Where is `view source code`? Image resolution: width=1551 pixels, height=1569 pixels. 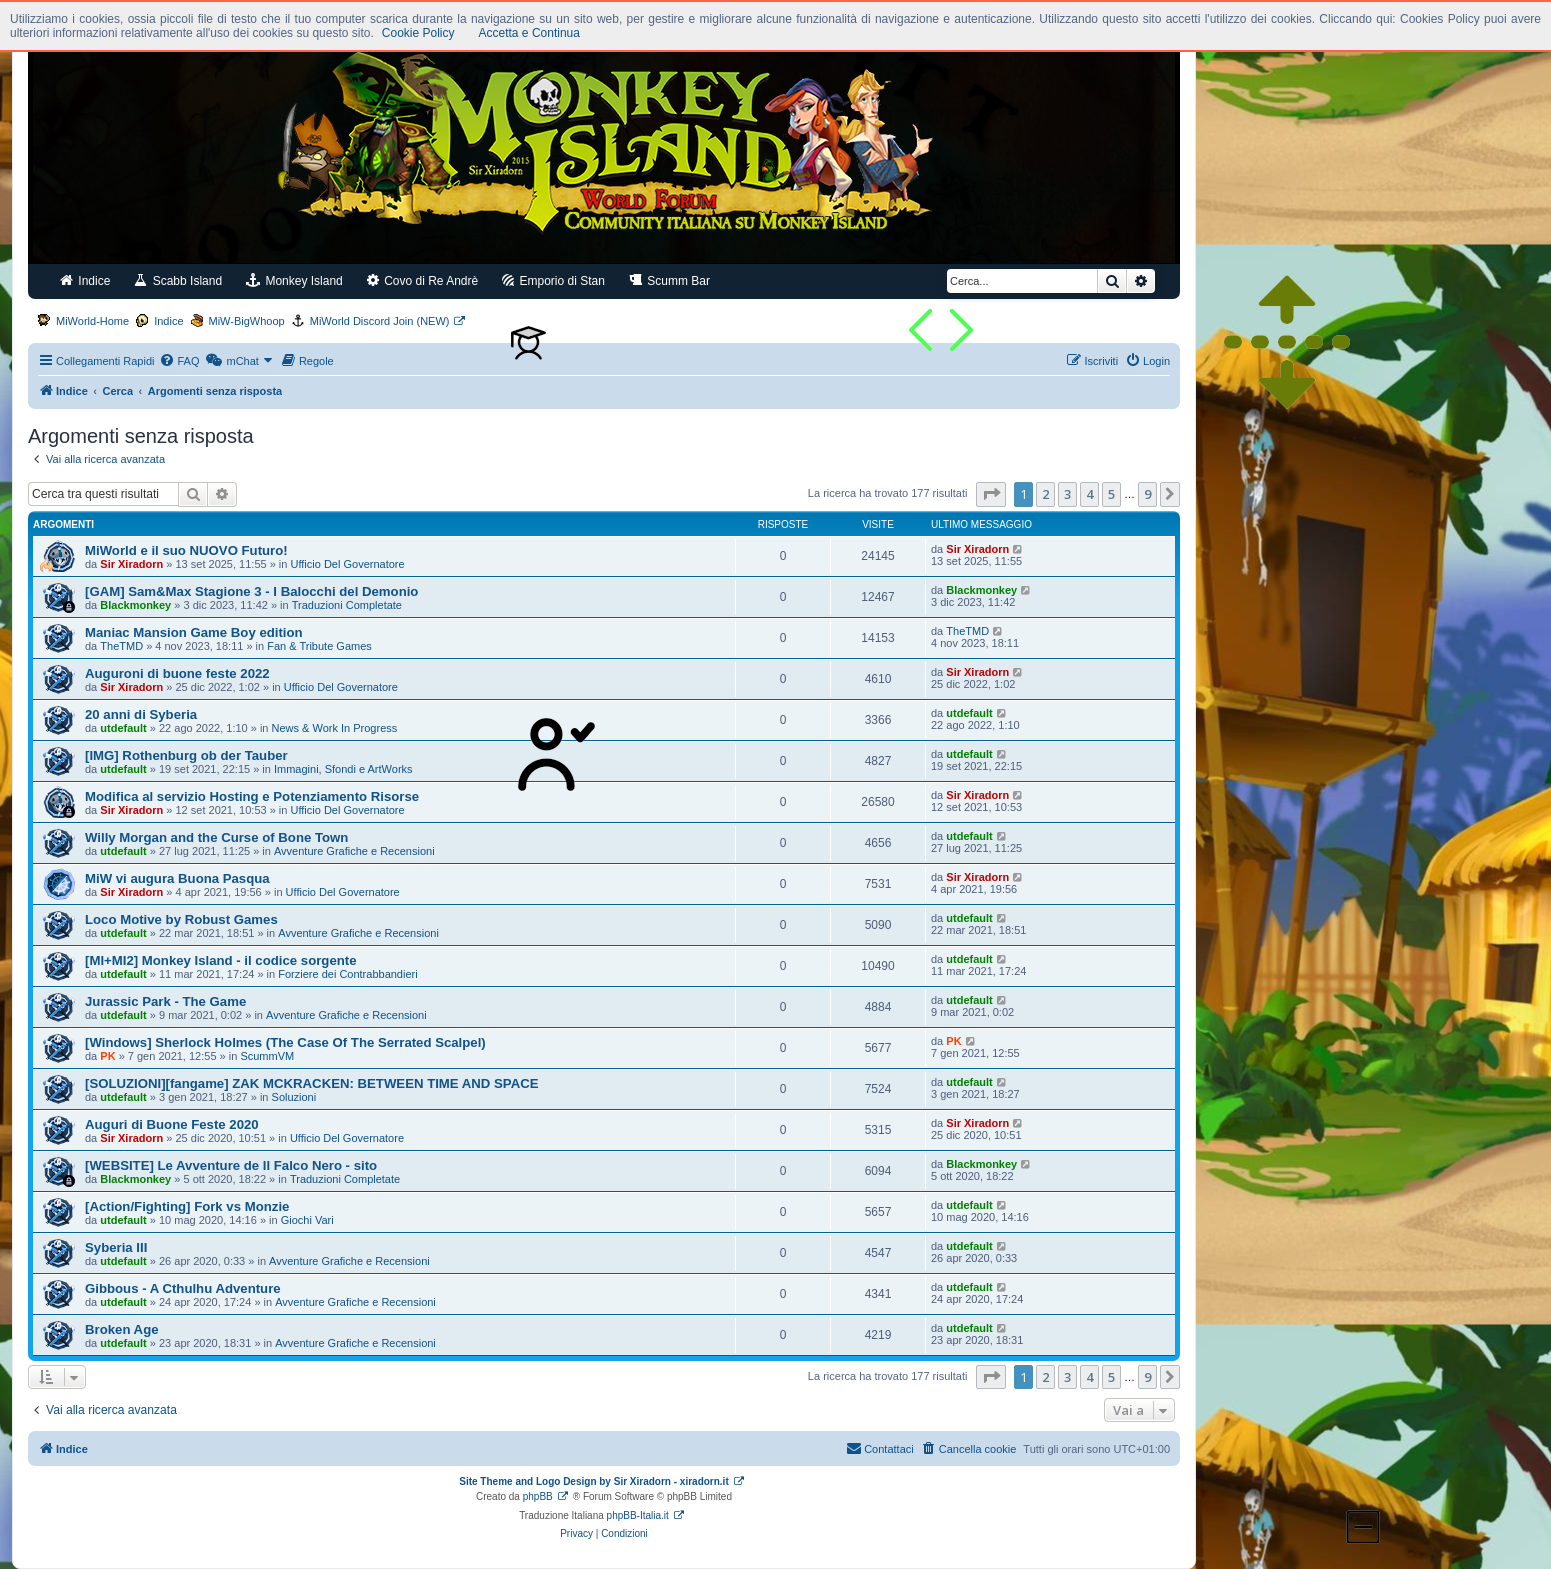 view source code is located at coordinates (941, 330).